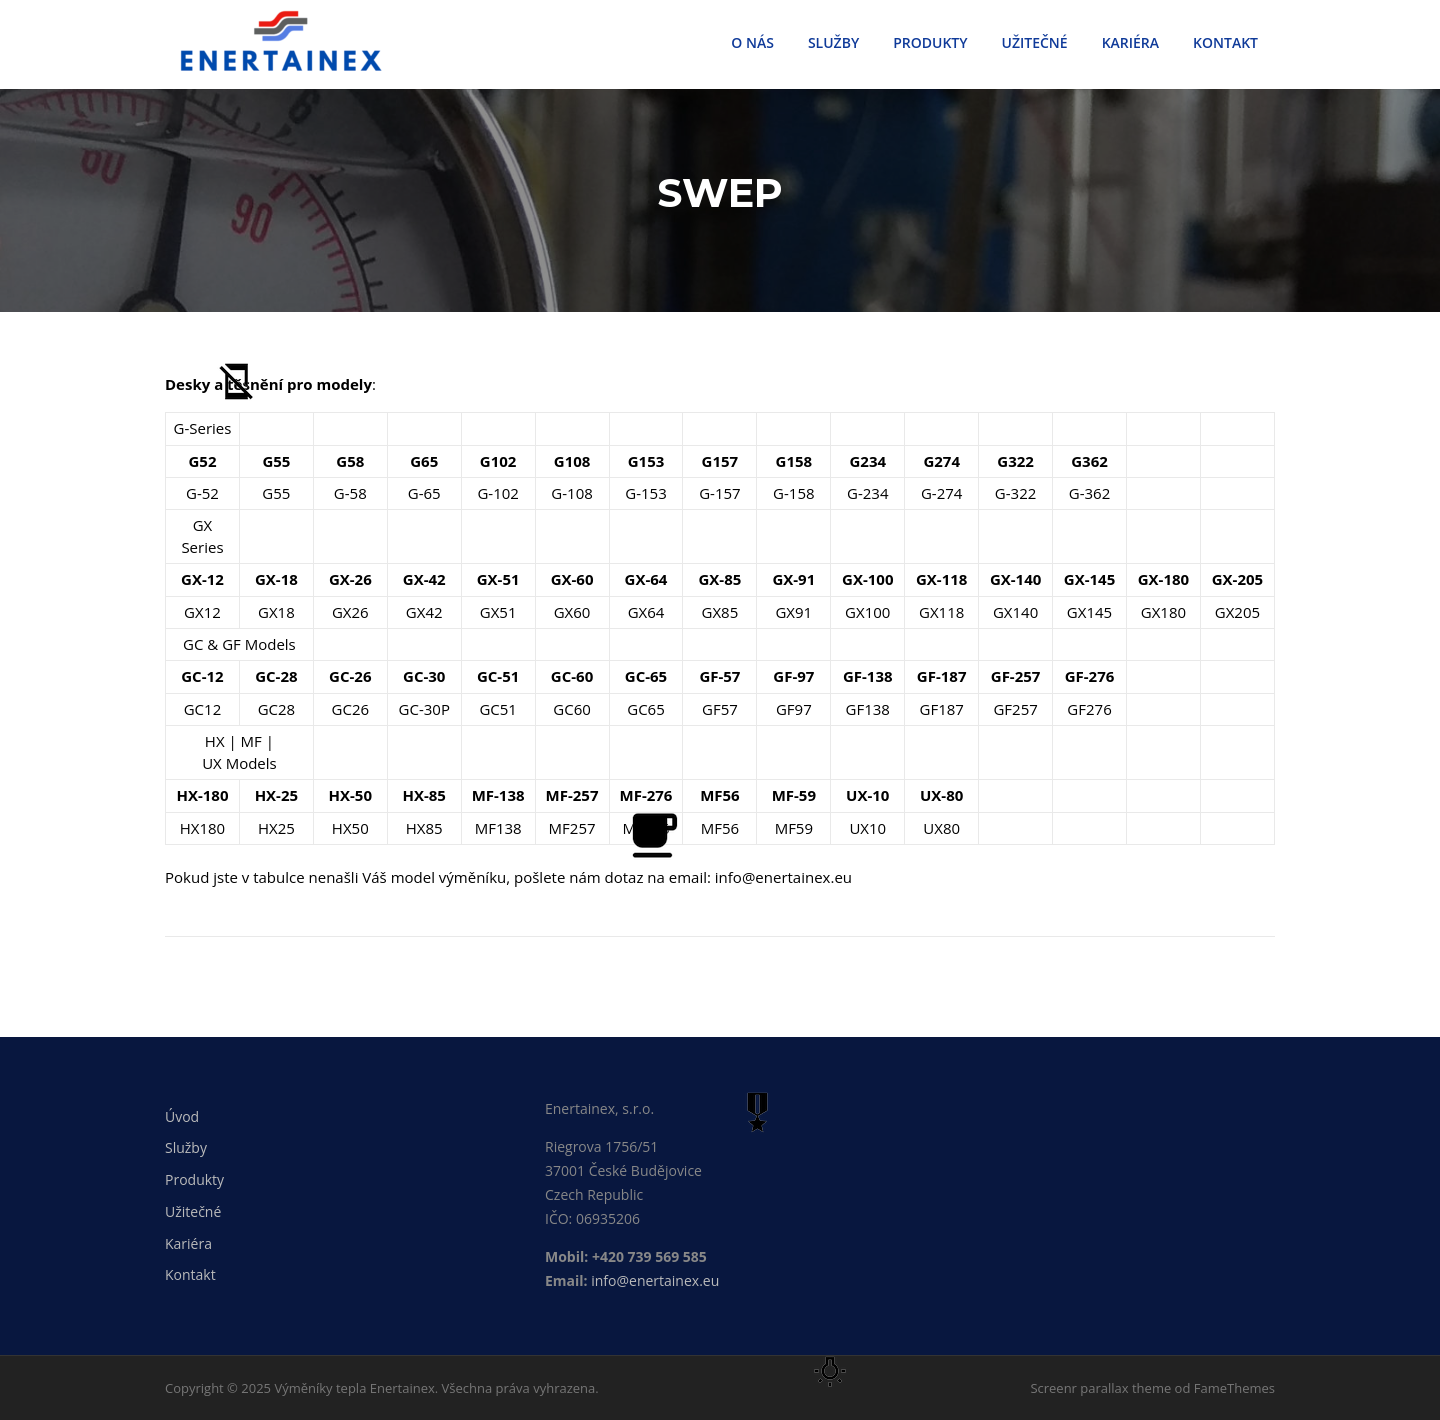 The height and width of the screenshot is (1420, 1440). Describe the element at coordinates (830, 1371) in the screenshot. I see `adjust incandescent light settings` at that location.